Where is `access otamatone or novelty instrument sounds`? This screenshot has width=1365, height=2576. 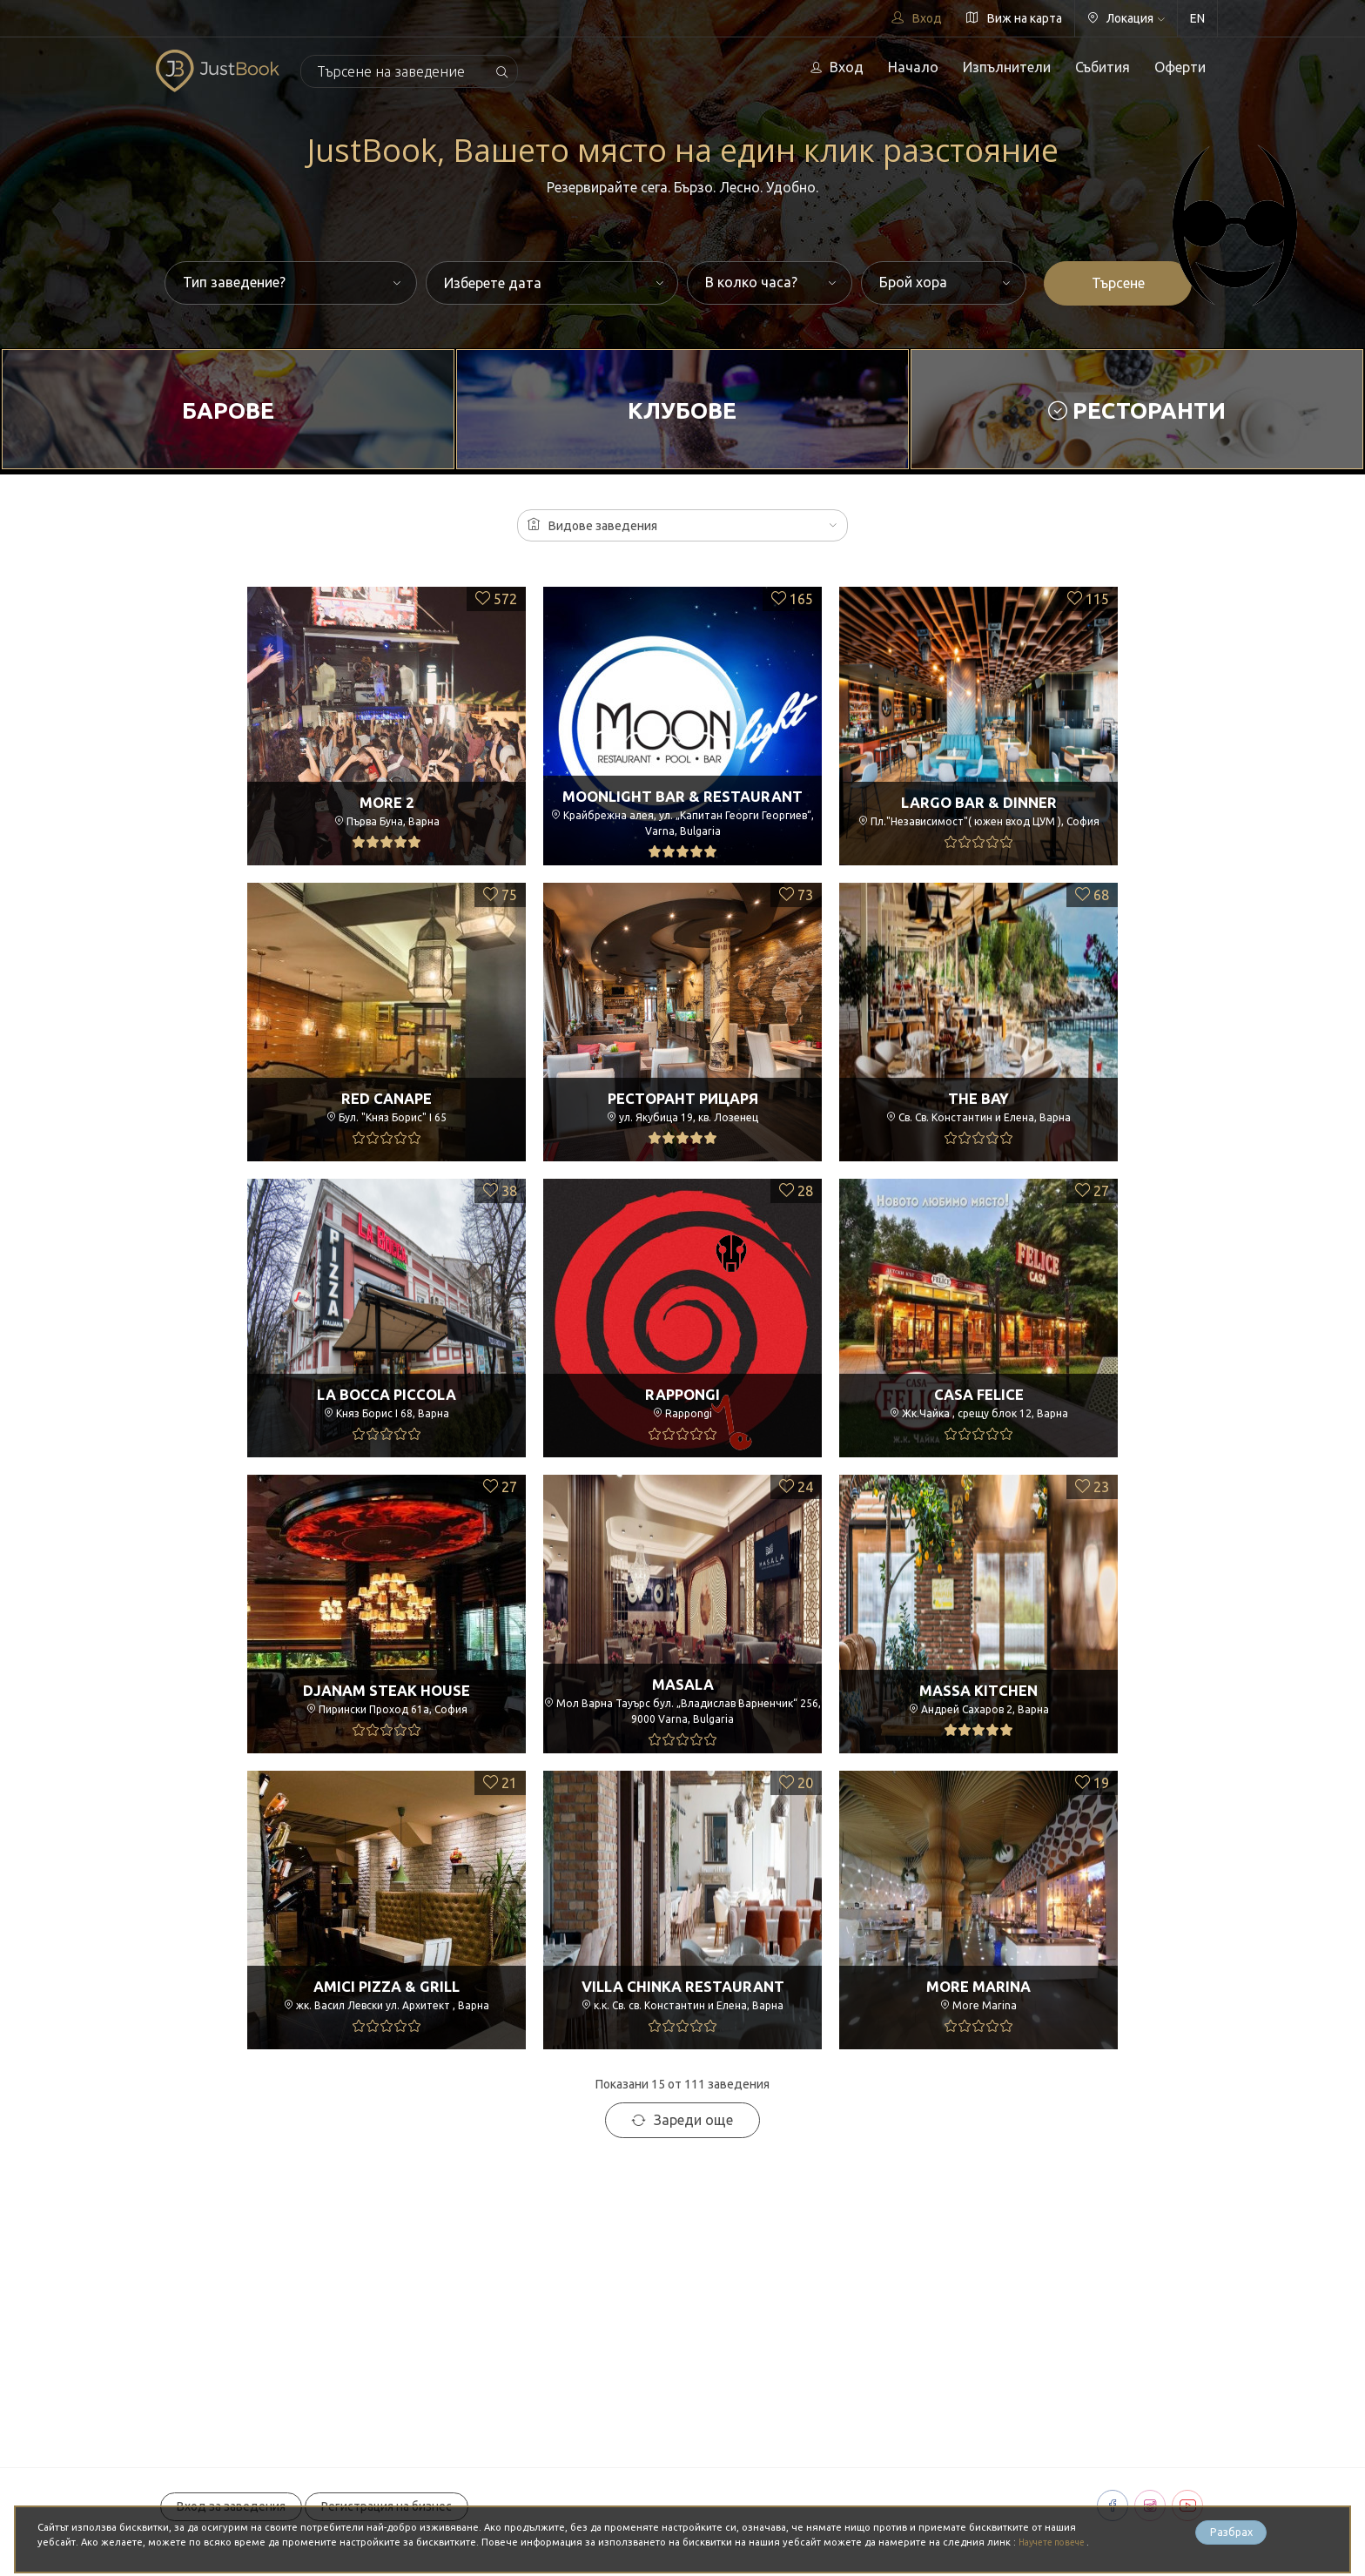 access otamatone or novelty instrument sounds is located at coordinates (732, 1422).